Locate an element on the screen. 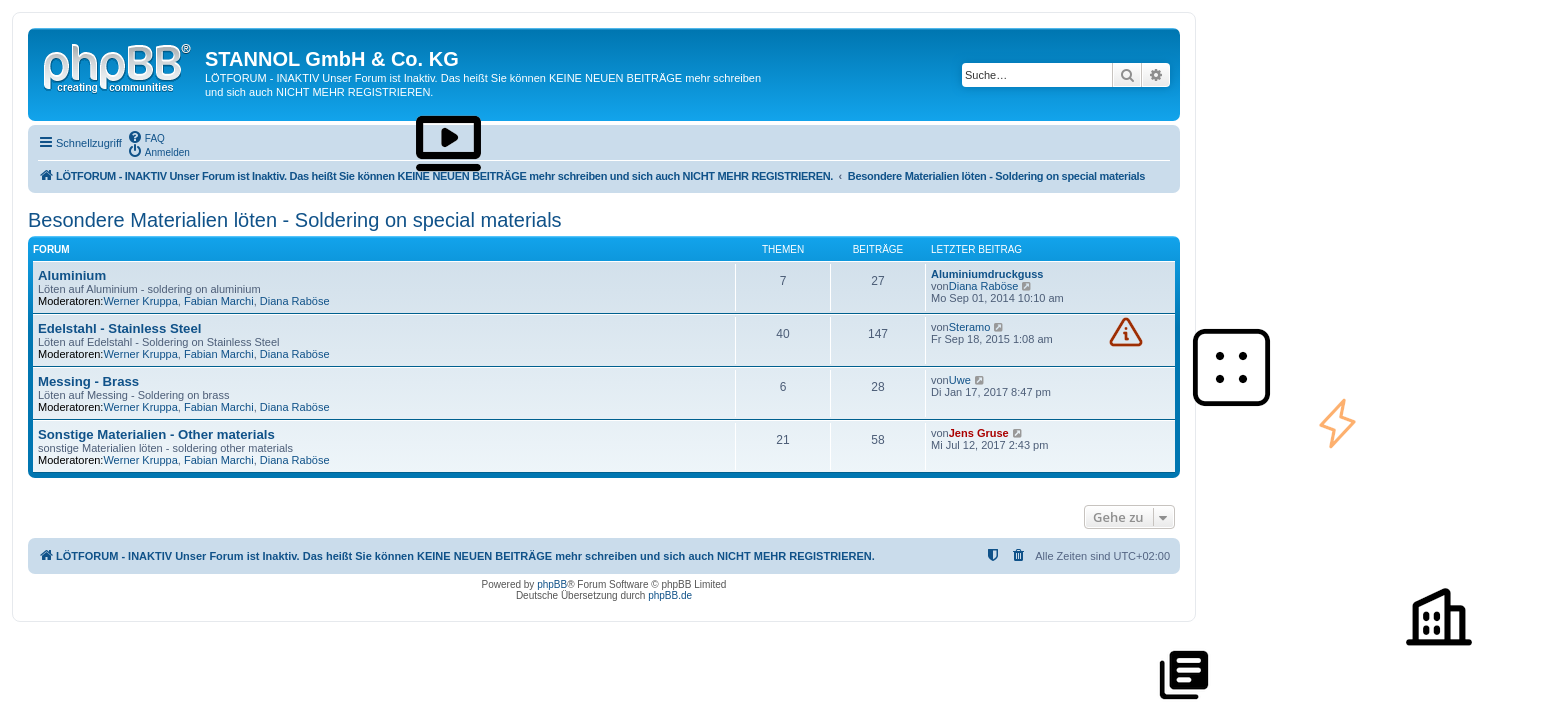  play or watch a video is located at coordinates (448, 143).